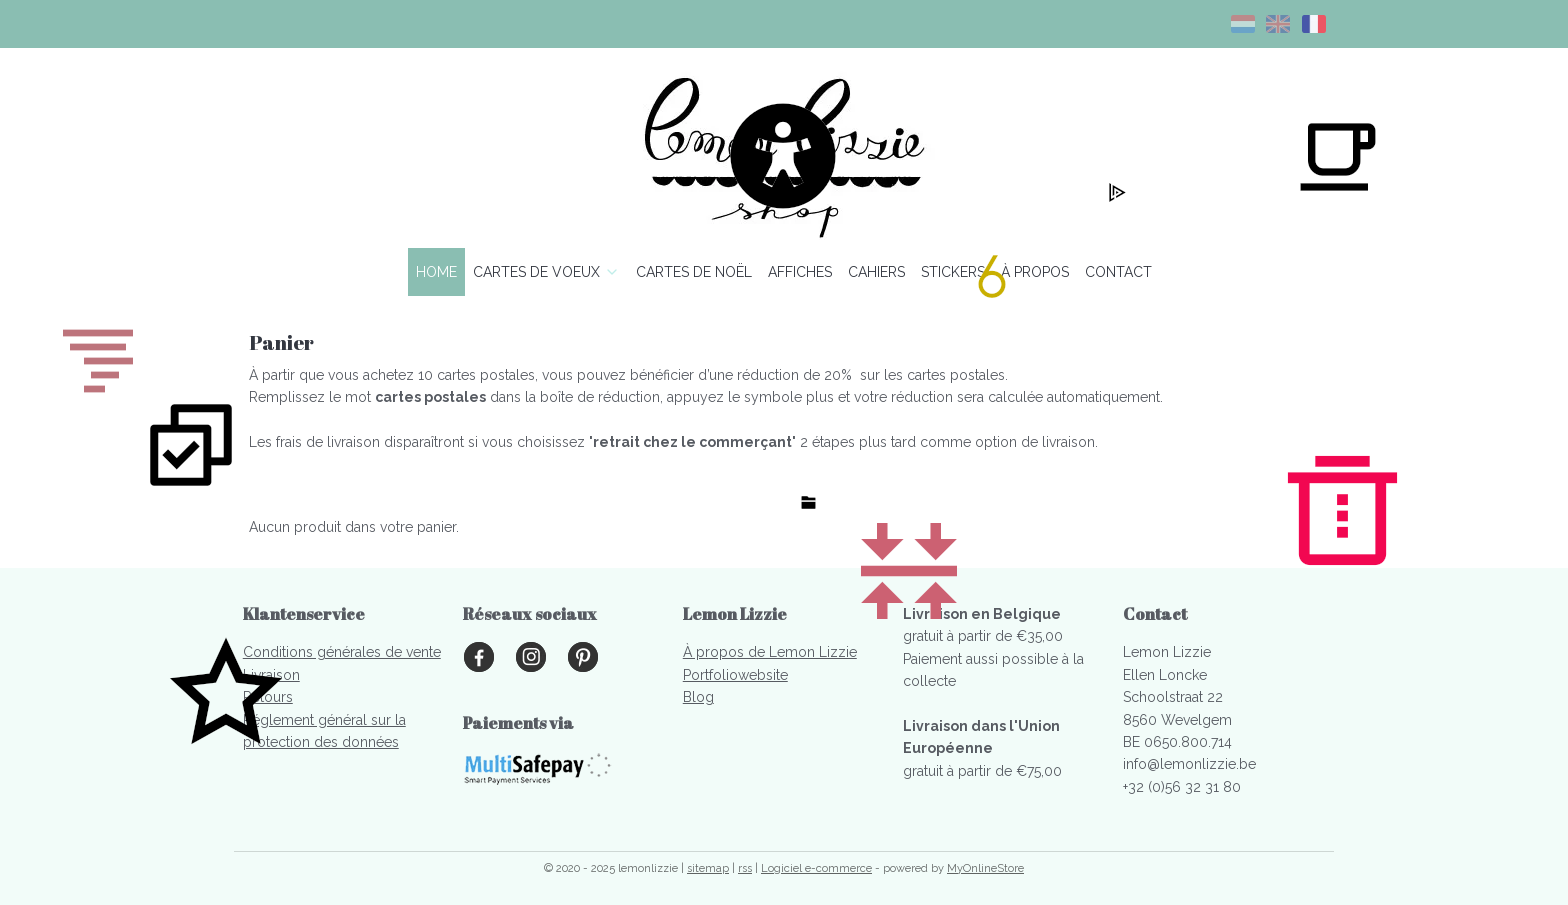 This screenshot has width=1568, height=905. What do you see at coordinates (808, 502) in the screenshot?
I see `open folder to view files` at bounding box center [808, 502].